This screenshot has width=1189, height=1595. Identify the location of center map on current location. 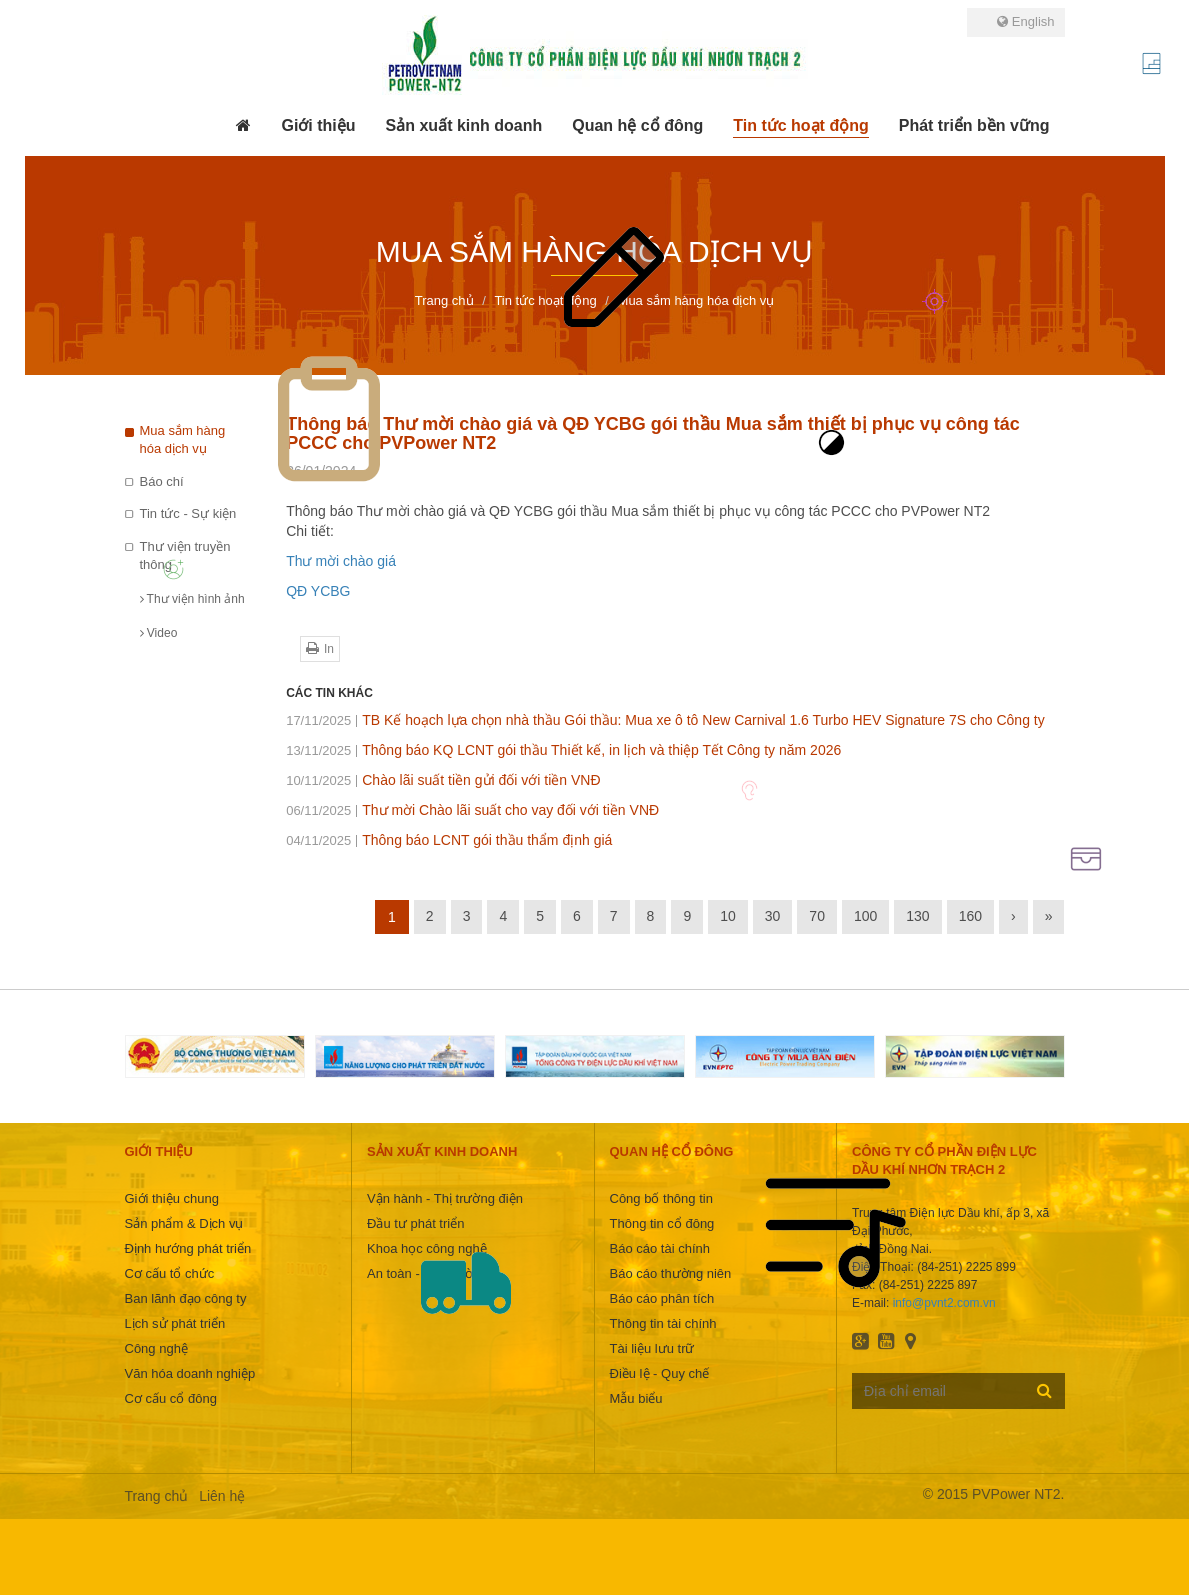
(934, 301).